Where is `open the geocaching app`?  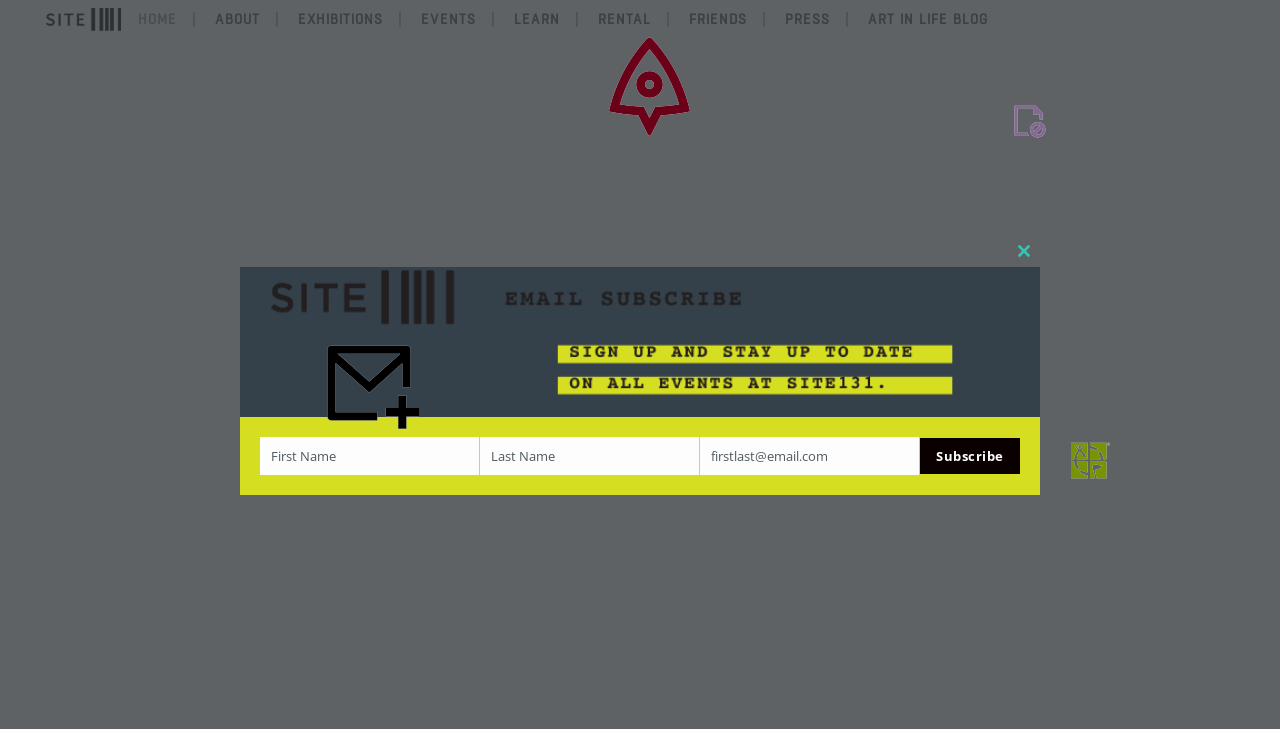
open the geocaching app is located at coordinates (1090, 460).